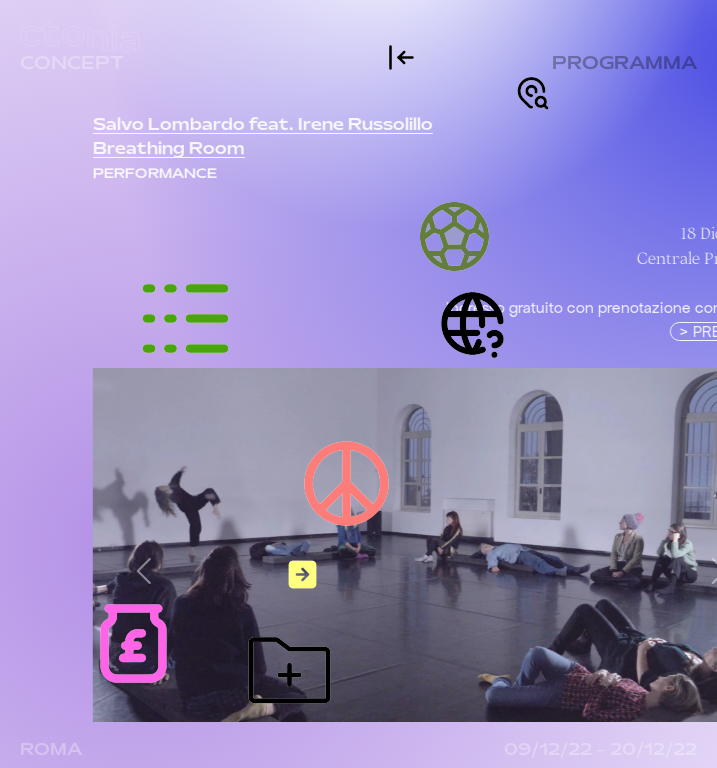 The height and width of the screenshot is (768, 717). What do you see at coordinates (289, 668) in the screenshot?
I see `create a new folder` at bounding box center [289, 668].